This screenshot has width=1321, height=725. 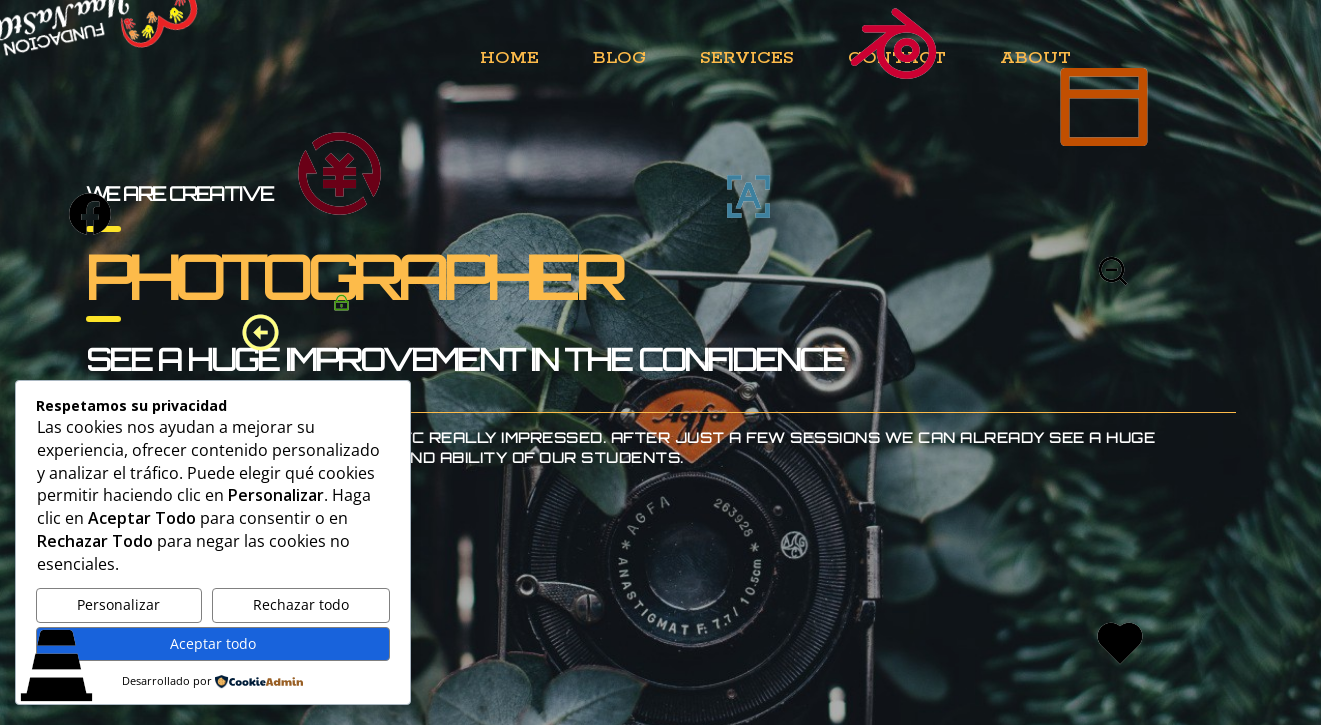 I want to click on lock or secure this item, so click(x=341, y=302).